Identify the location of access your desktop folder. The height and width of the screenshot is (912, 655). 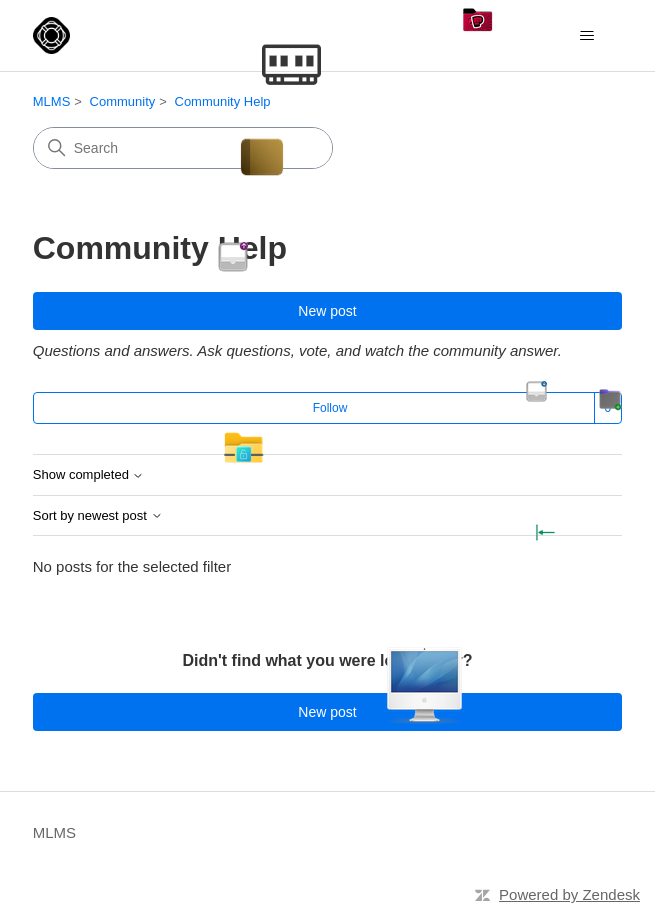
(262, 156).